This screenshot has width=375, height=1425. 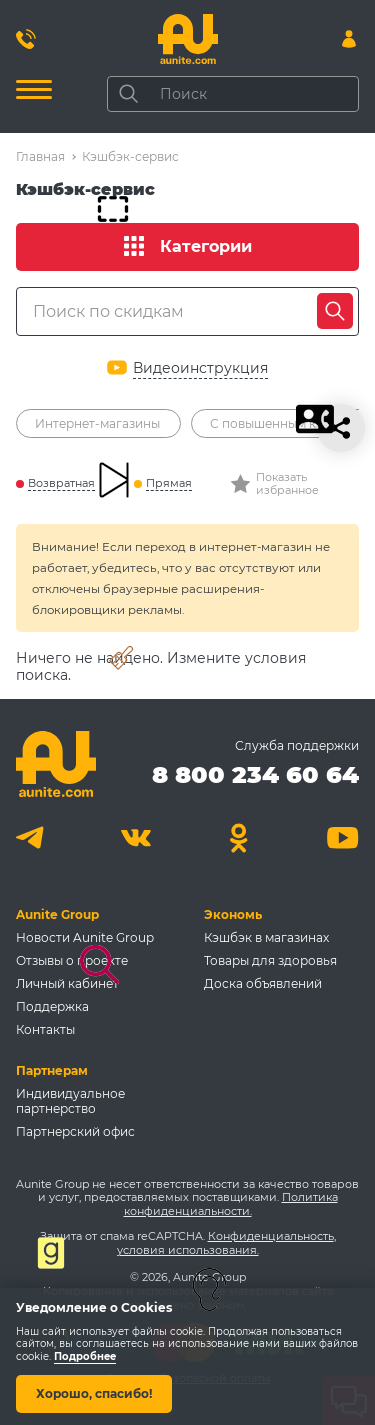 I want to click on access audio or sound settings, so click(x=209, y=1289).